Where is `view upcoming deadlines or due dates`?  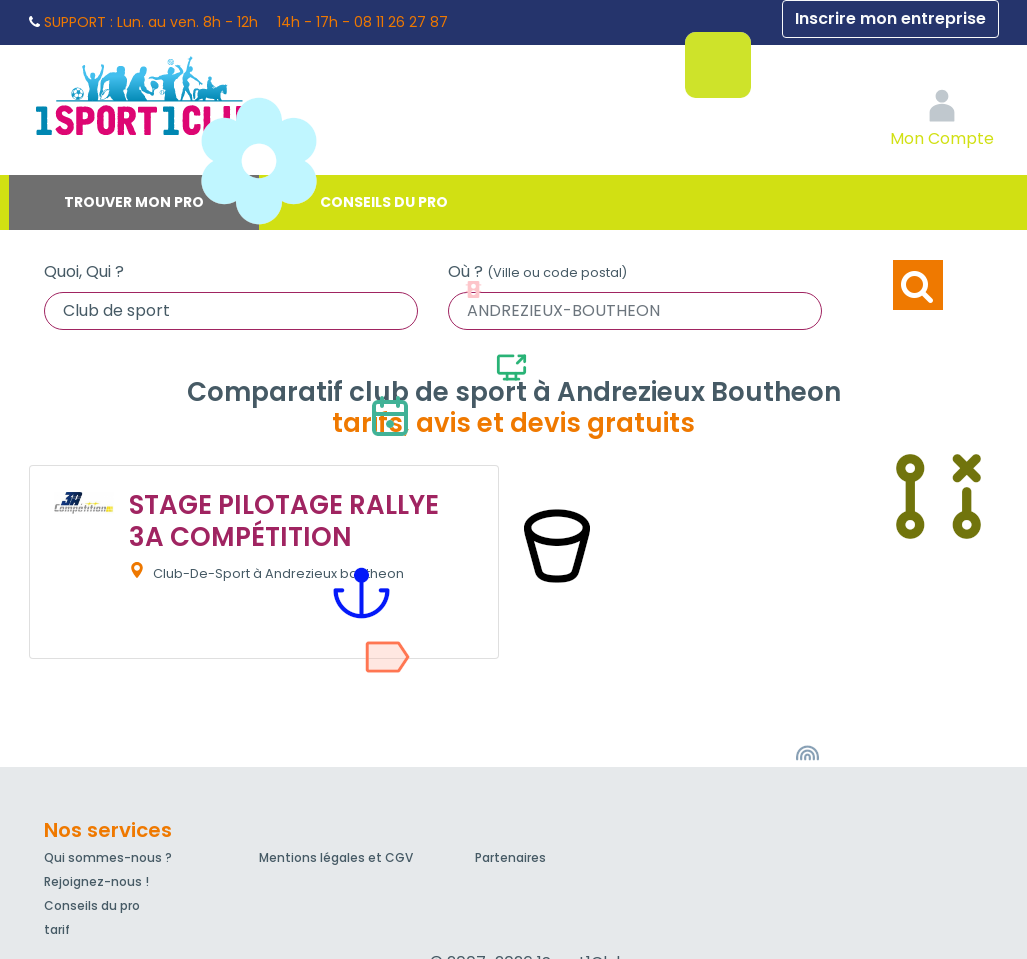
view upcoming deadlines or due dates is located at coordinates (390, 416).